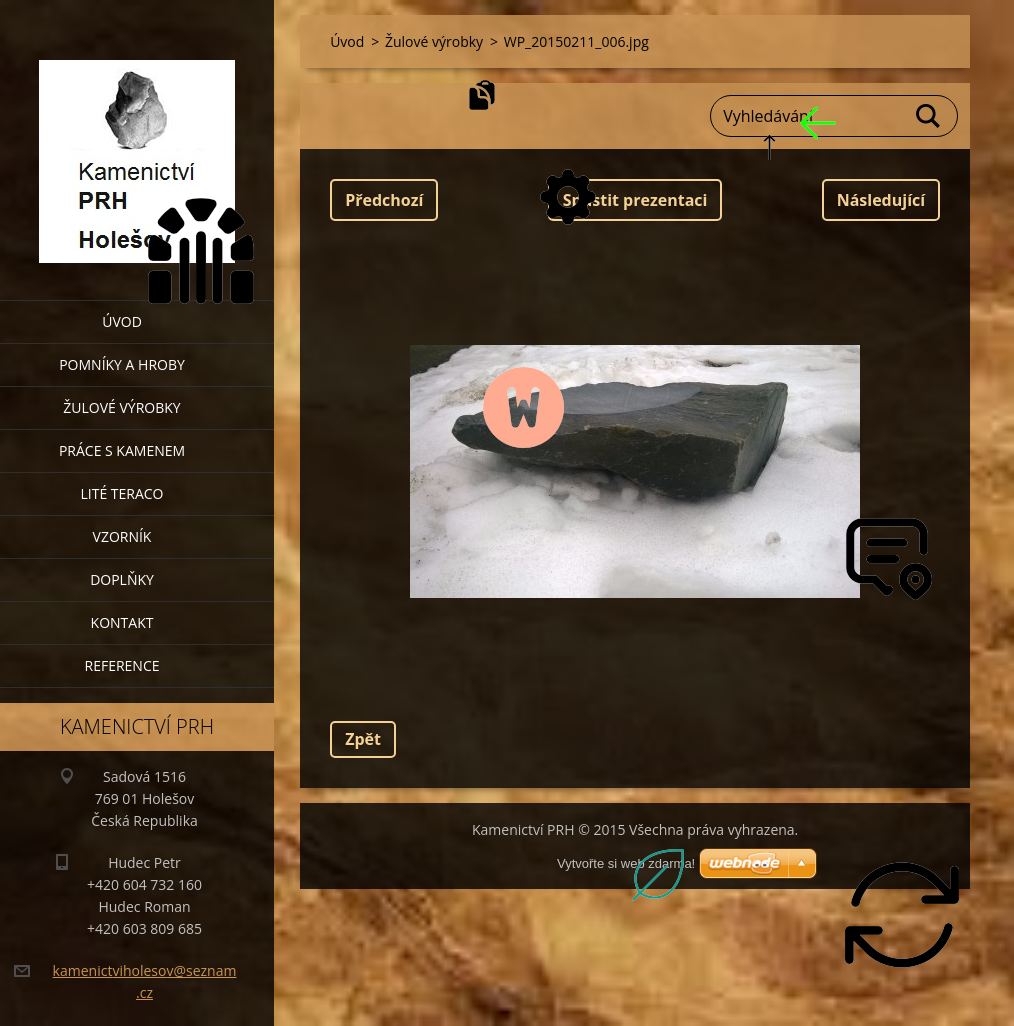 The height and width of the screenshot is (1026, 1014). Describe the element at coordinates (769, 147) in the screenshot. I see `scroll to top of page` at that location.